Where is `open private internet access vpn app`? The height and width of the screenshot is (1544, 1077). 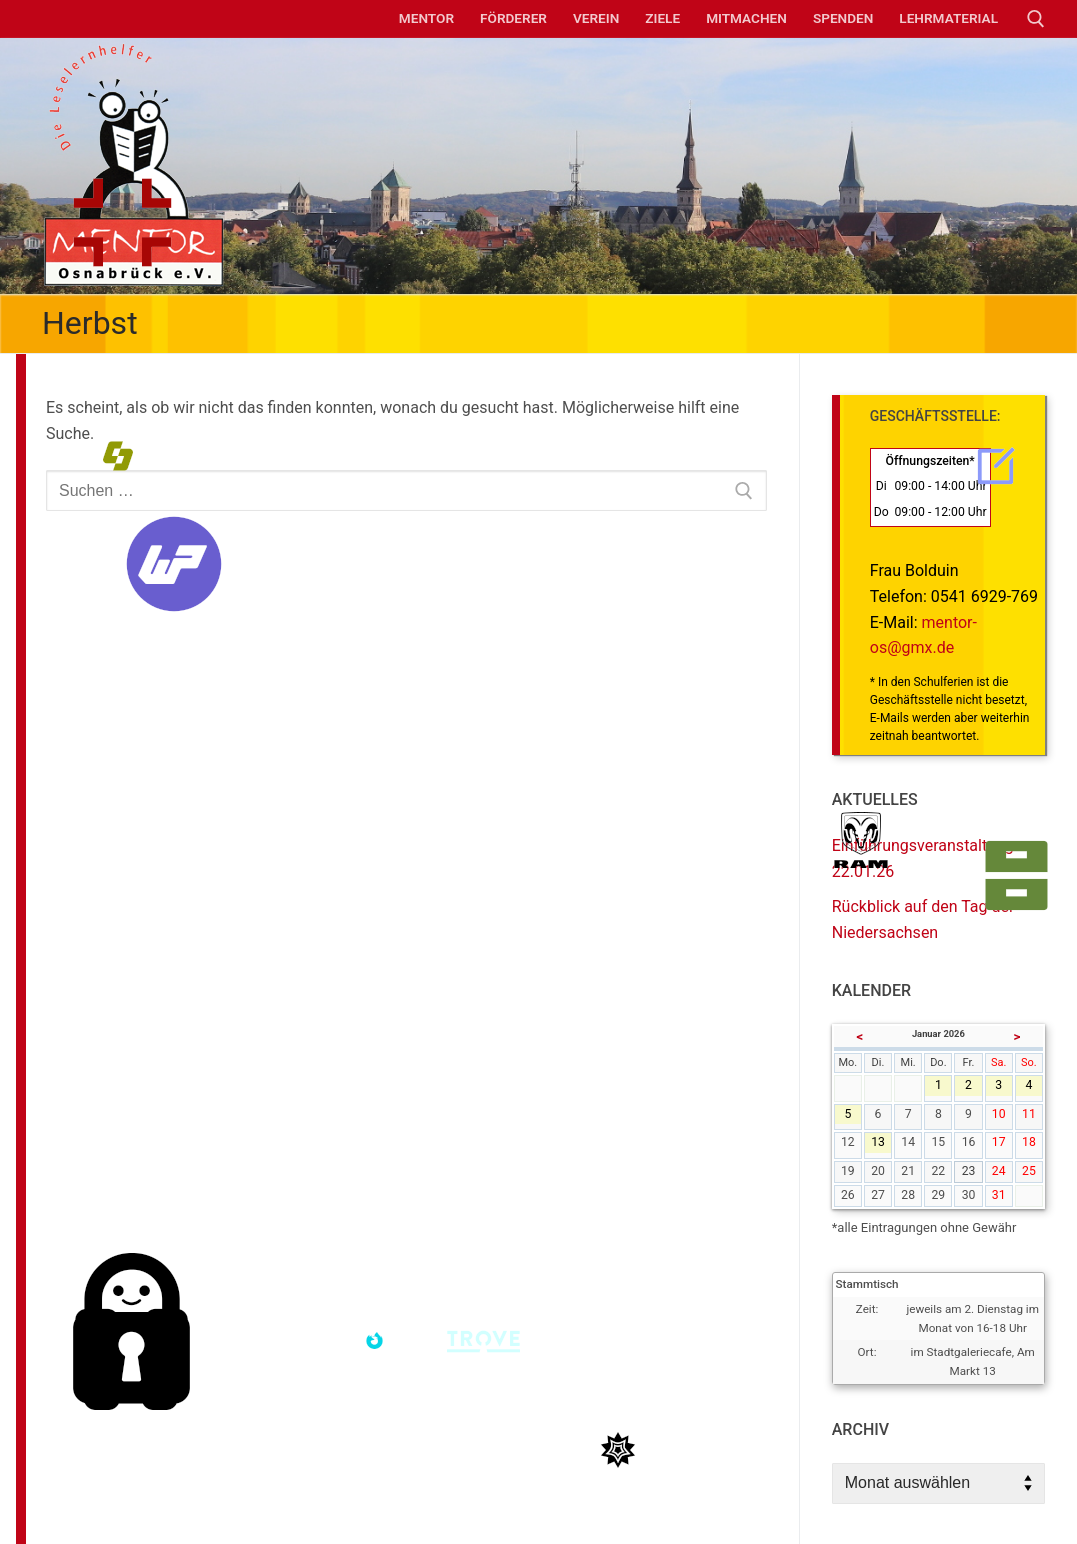 open private internet access vpn app is located at coordinates (131, 1331).